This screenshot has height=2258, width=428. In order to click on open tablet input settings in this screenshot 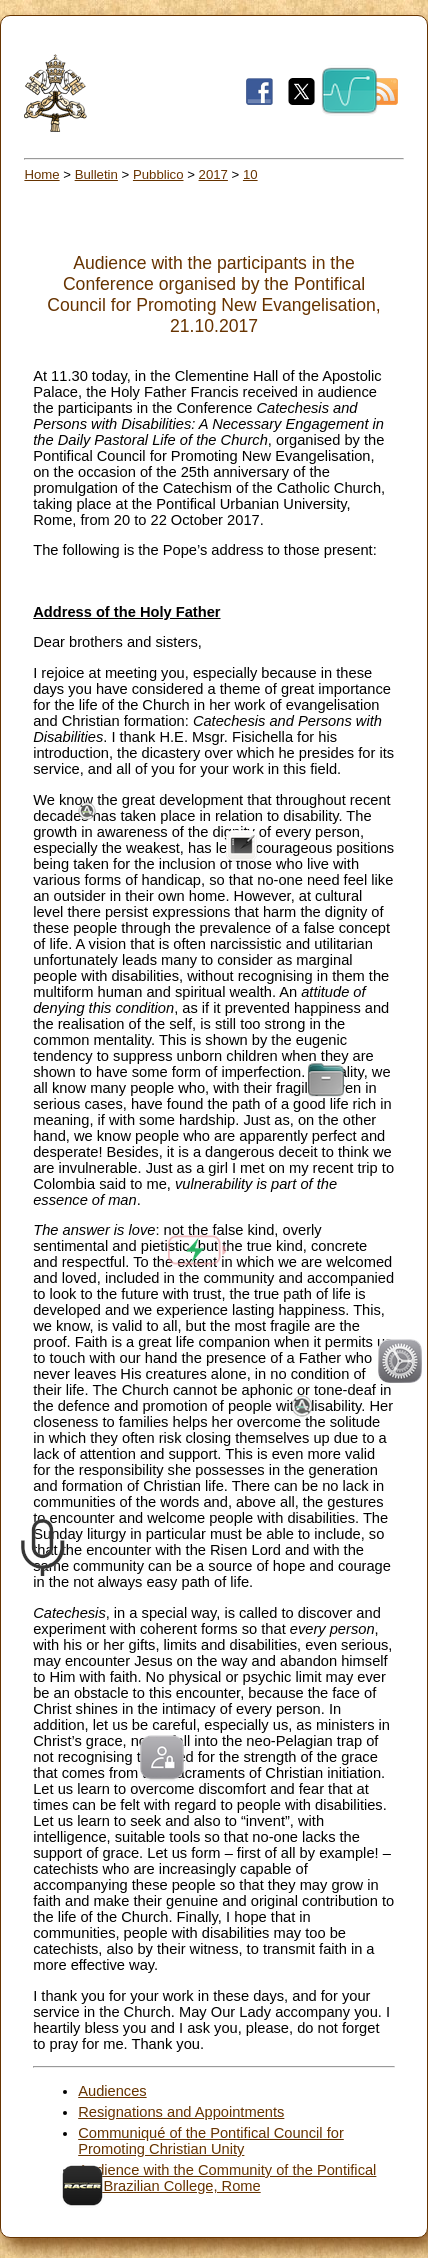, I will do `click(241, 845)`.